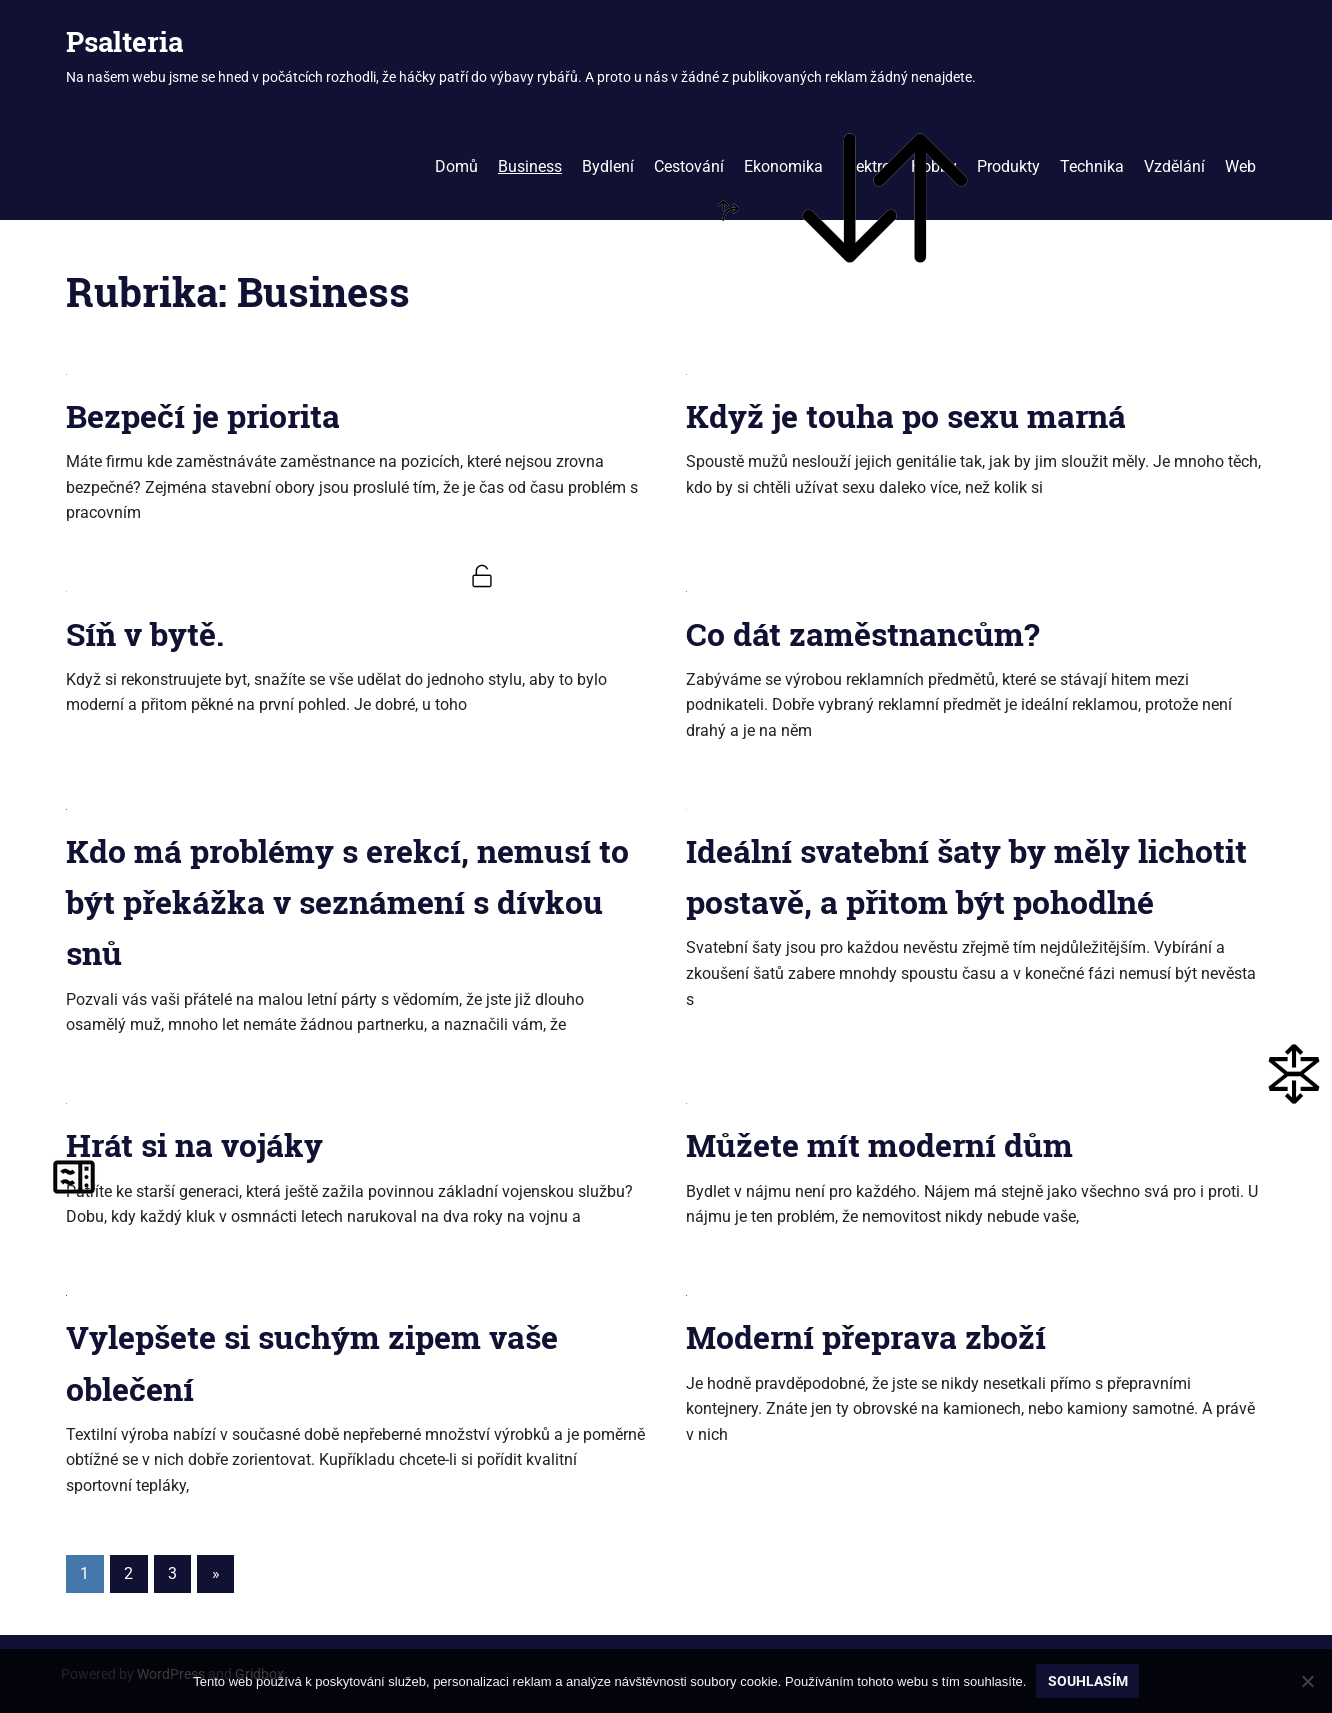  Describe the element at coordinates (482, 576) in the screenshot. I see `unlock a file or resource` at that location.